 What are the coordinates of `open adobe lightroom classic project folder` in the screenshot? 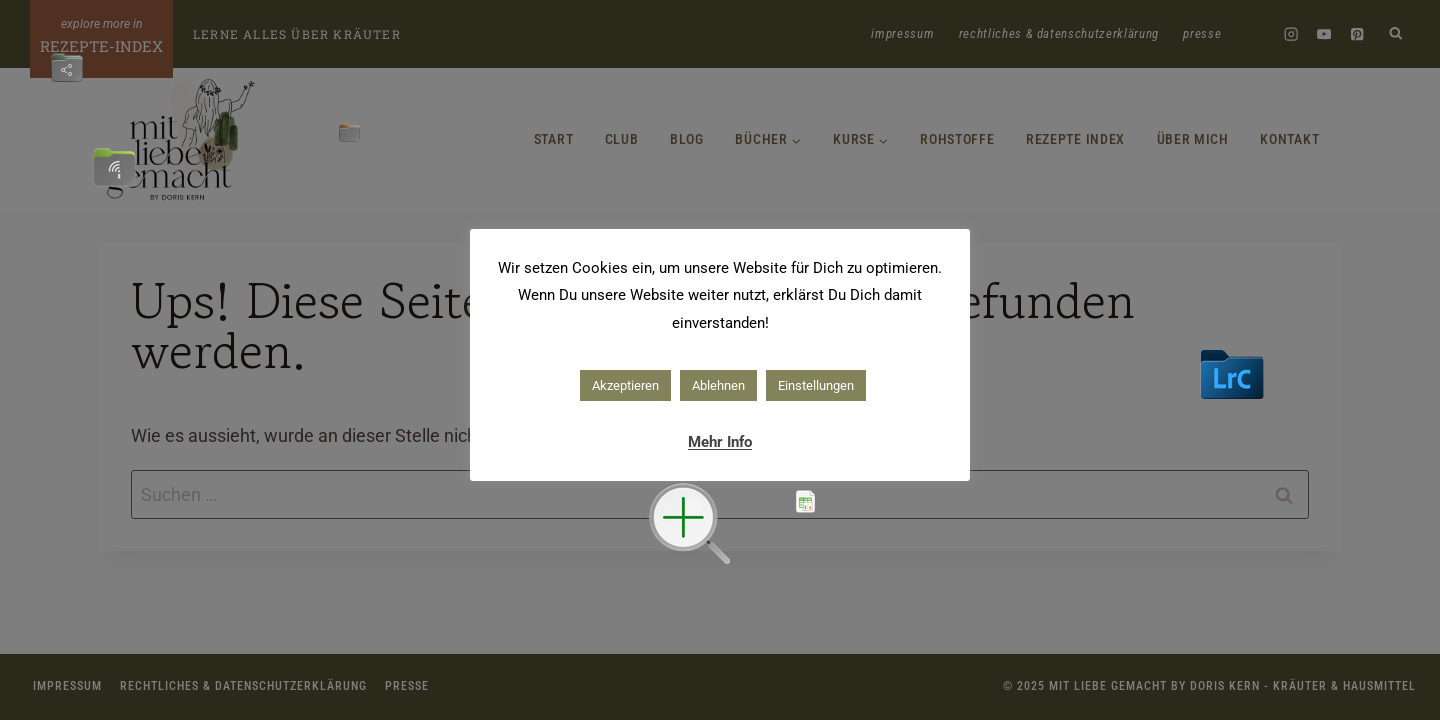 It's located at (1232, 376).